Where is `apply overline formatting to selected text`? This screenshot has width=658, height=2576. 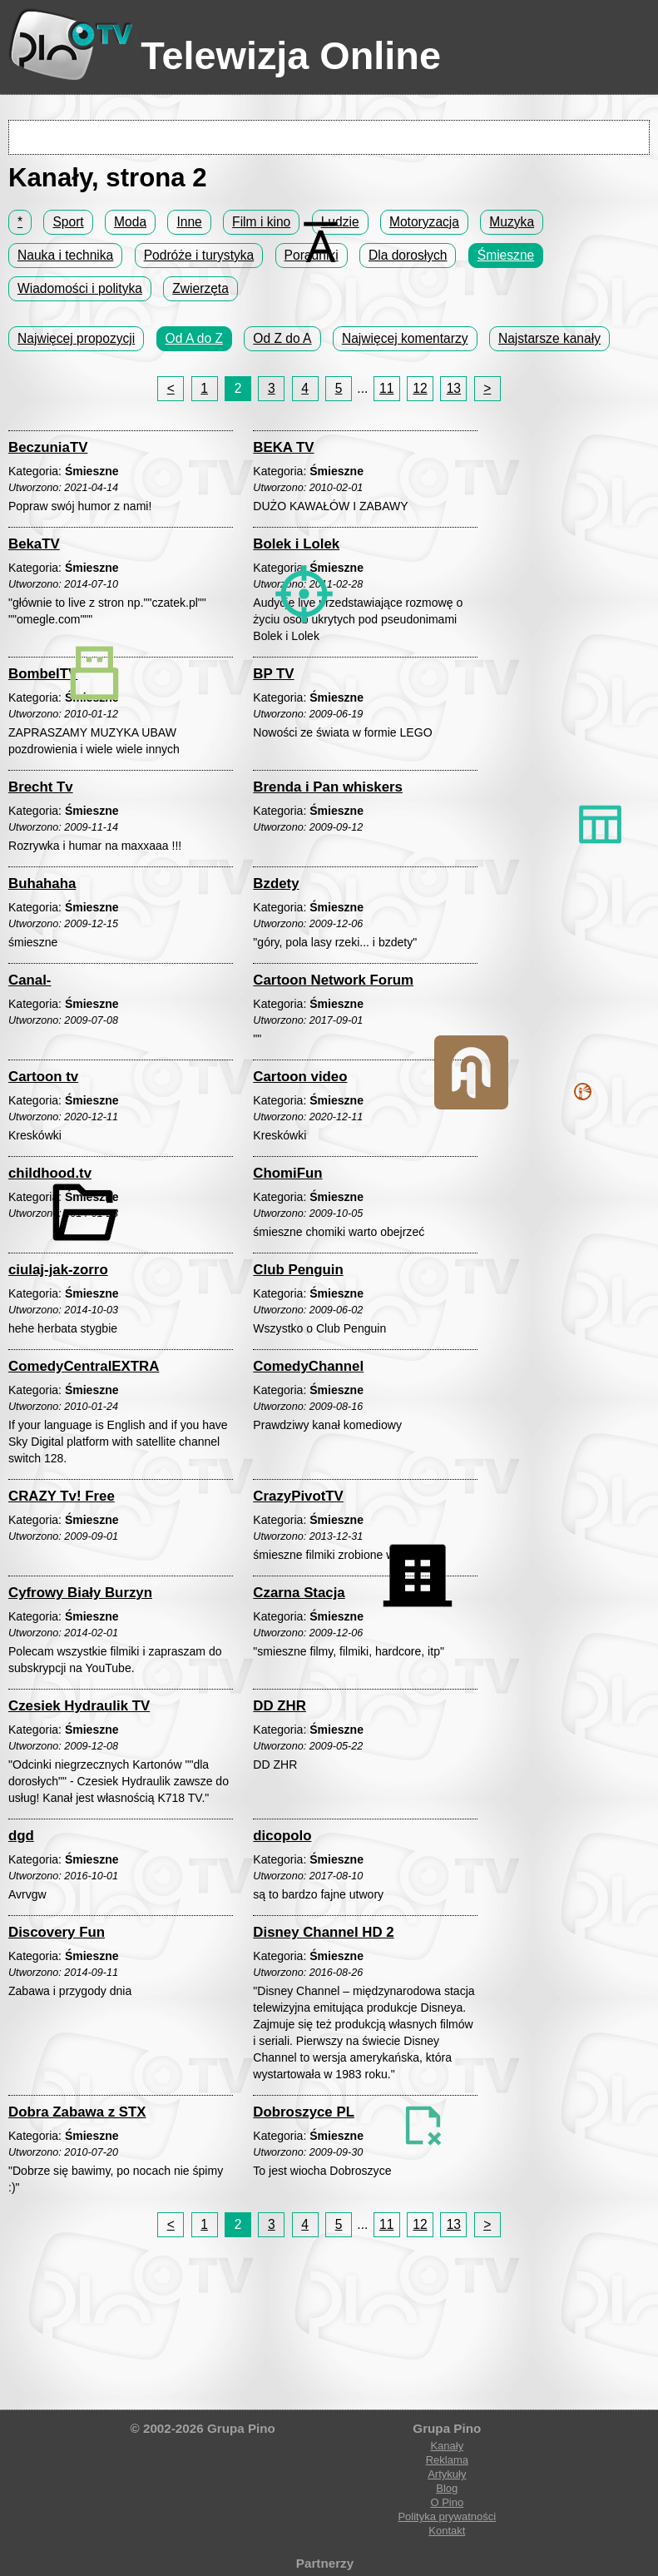
apply overline formatting to selected text is located at coordinates (320, 241).